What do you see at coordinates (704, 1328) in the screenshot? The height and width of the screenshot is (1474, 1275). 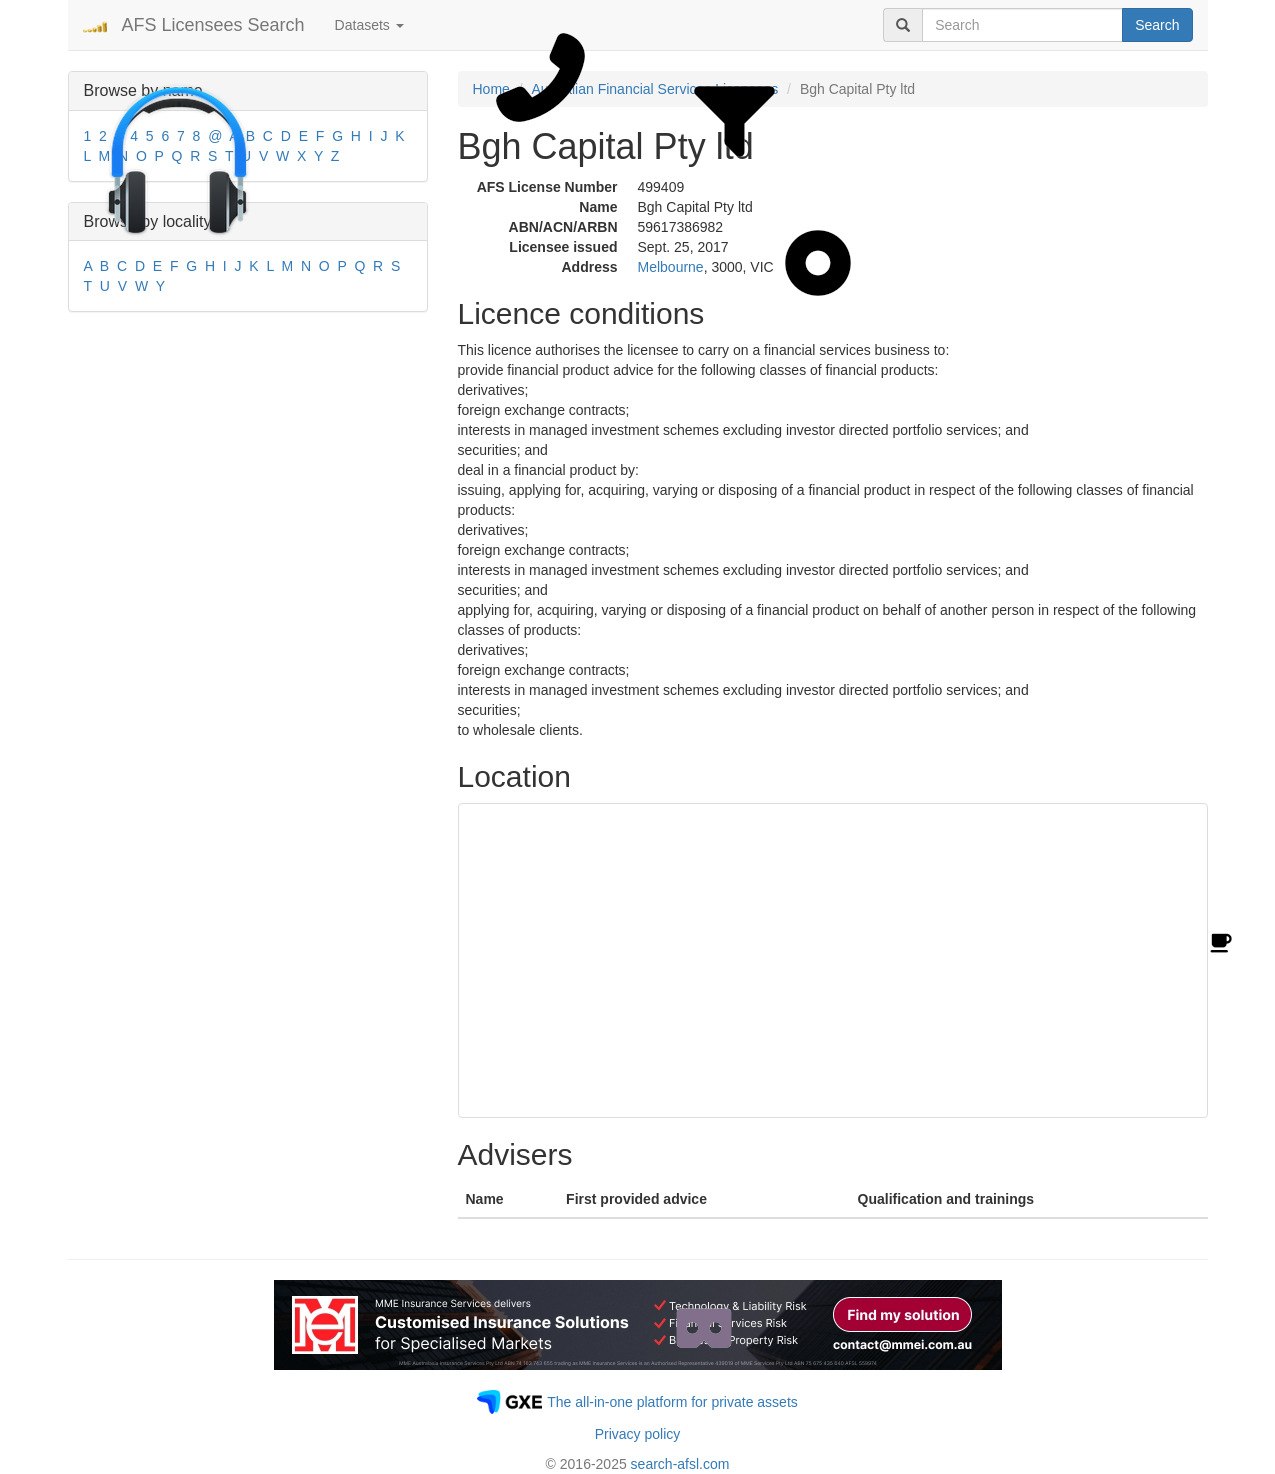 I see `launch google cardboard VR experience` at bounding box center [704, 1328].